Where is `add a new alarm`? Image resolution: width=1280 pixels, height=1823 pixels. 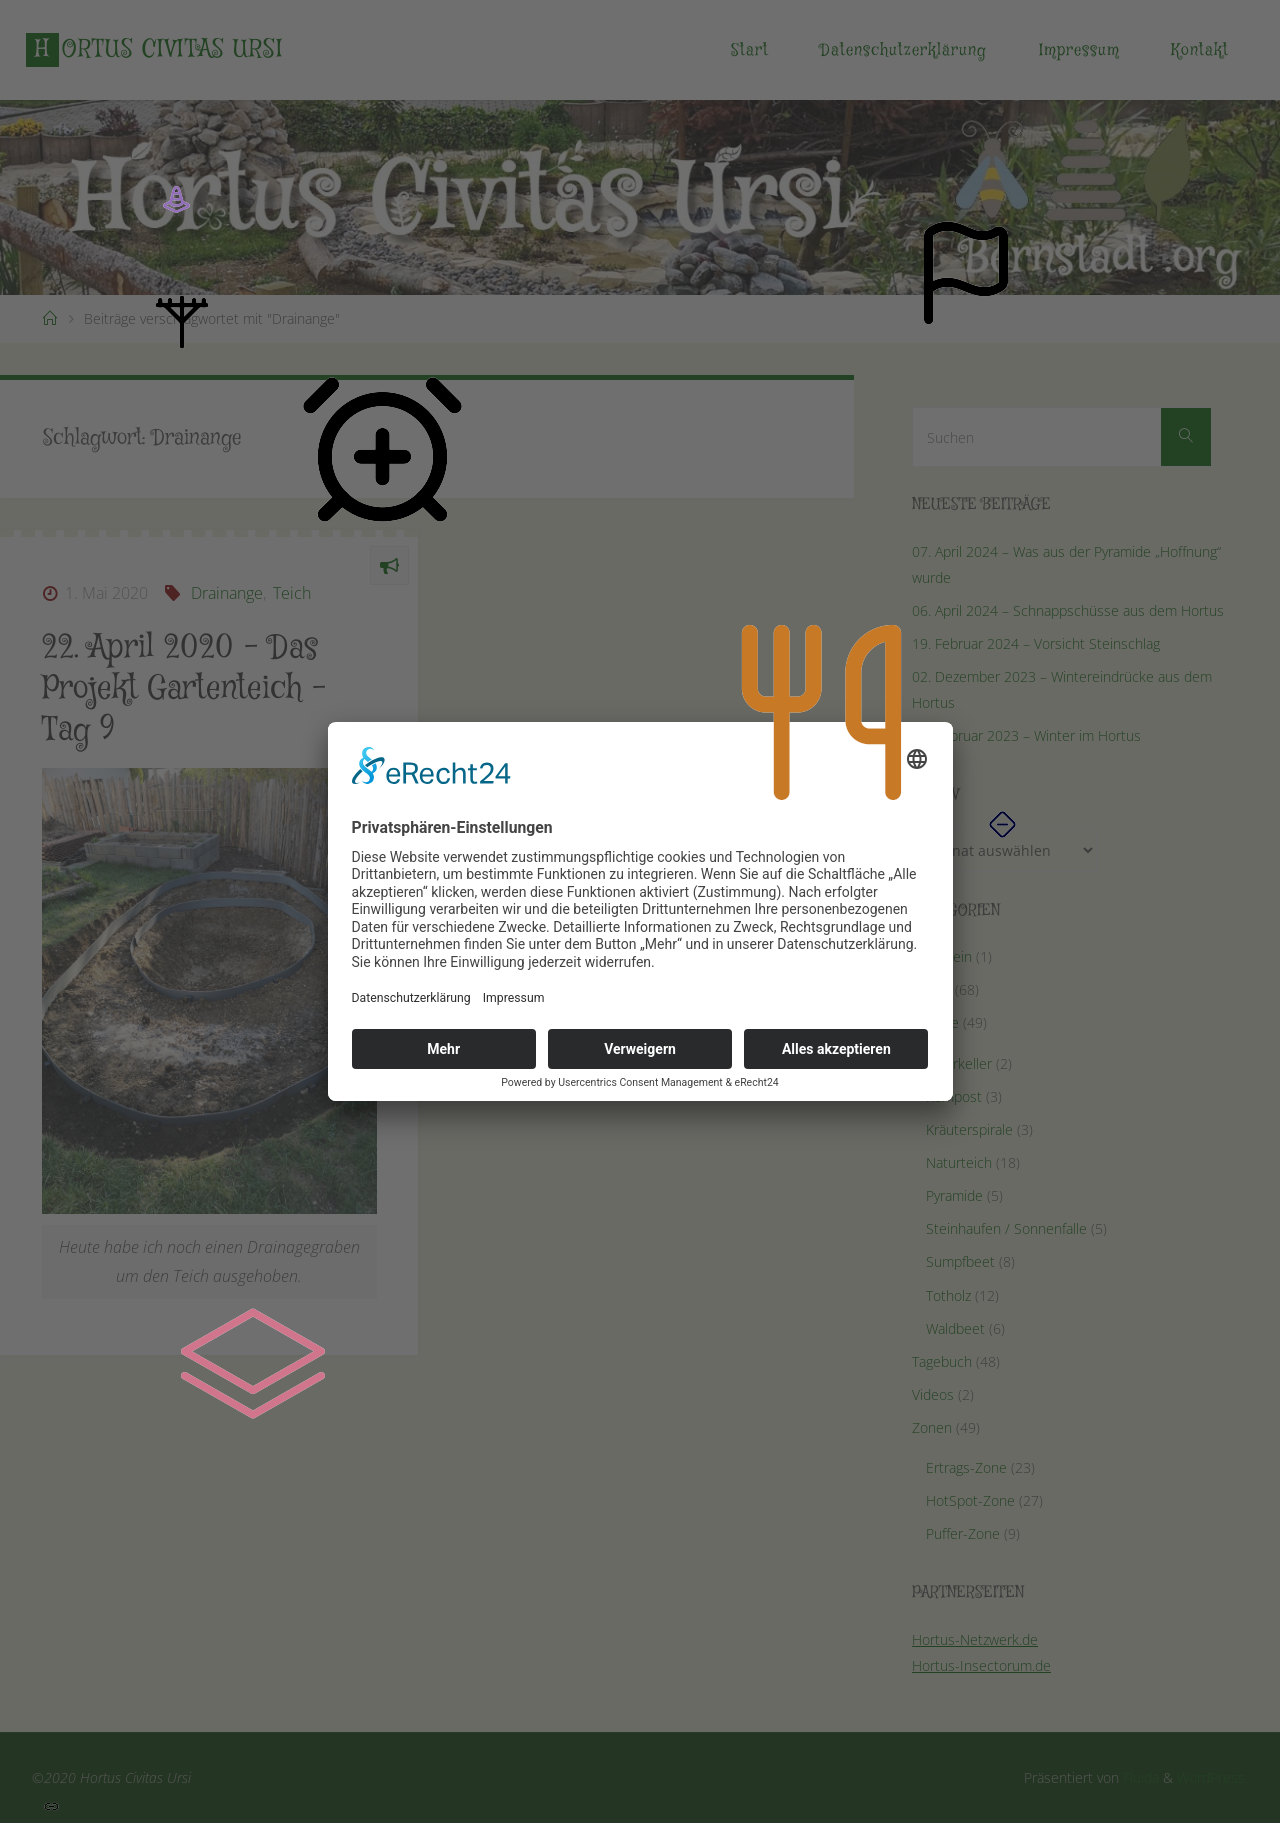 add a new alarm is located at coordinates (382, 449).